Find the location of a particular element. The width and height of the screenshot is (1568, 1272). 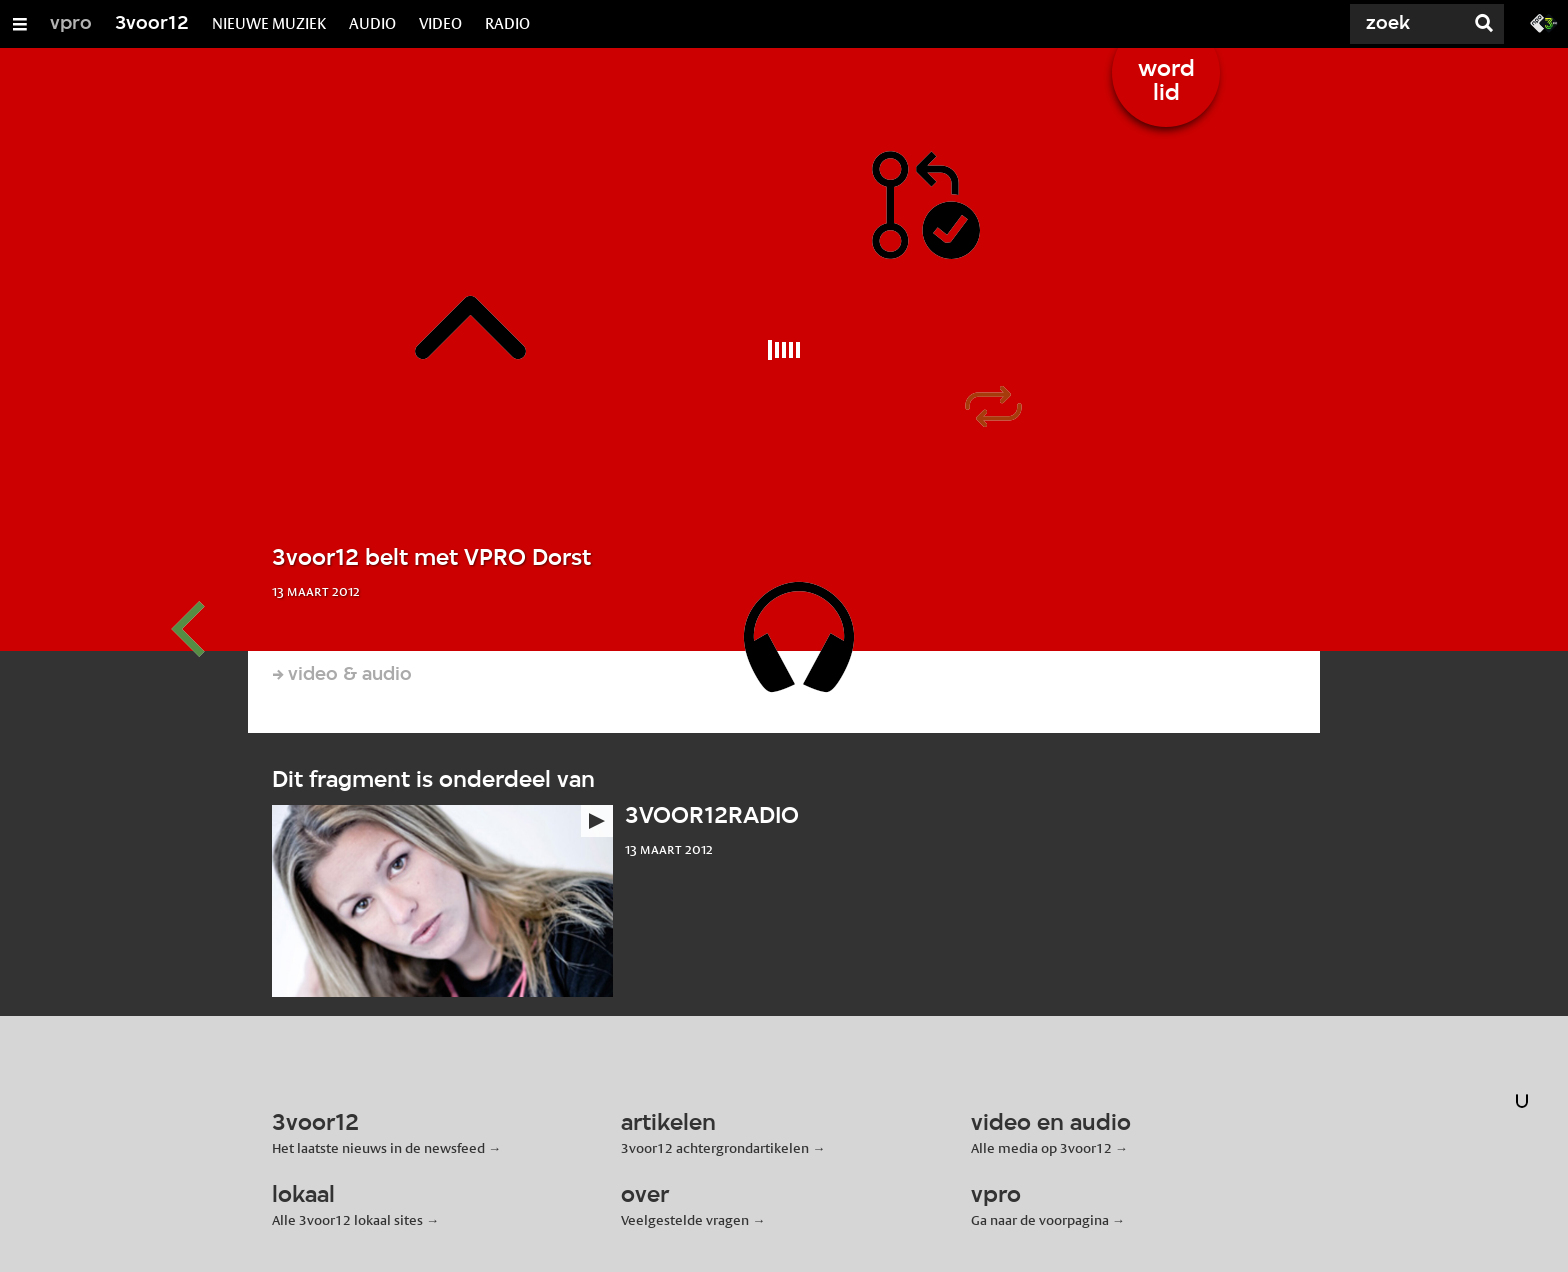

collapse an expanded section is located at coordinates (470, 327).